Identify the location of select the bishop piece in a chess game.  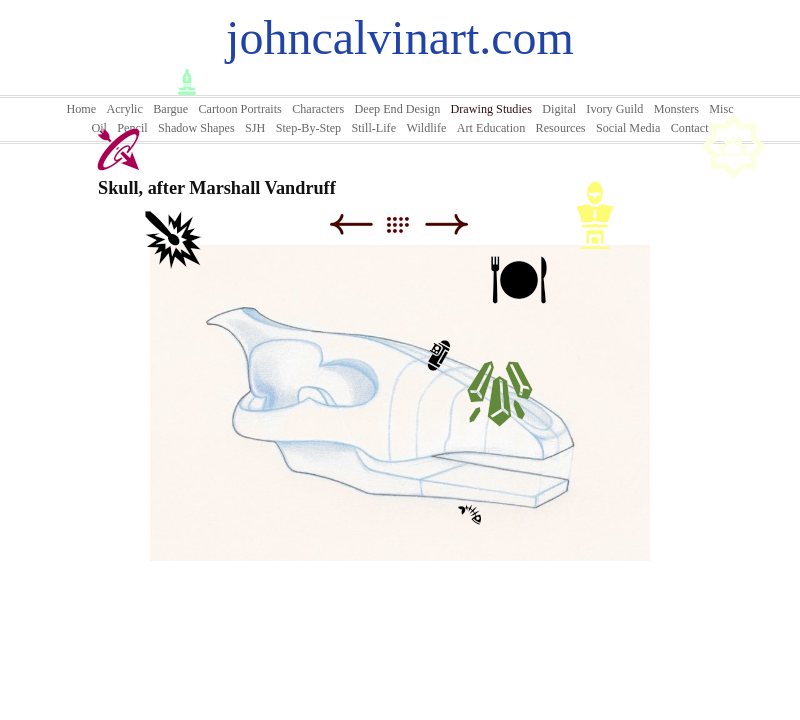
(187, 82).